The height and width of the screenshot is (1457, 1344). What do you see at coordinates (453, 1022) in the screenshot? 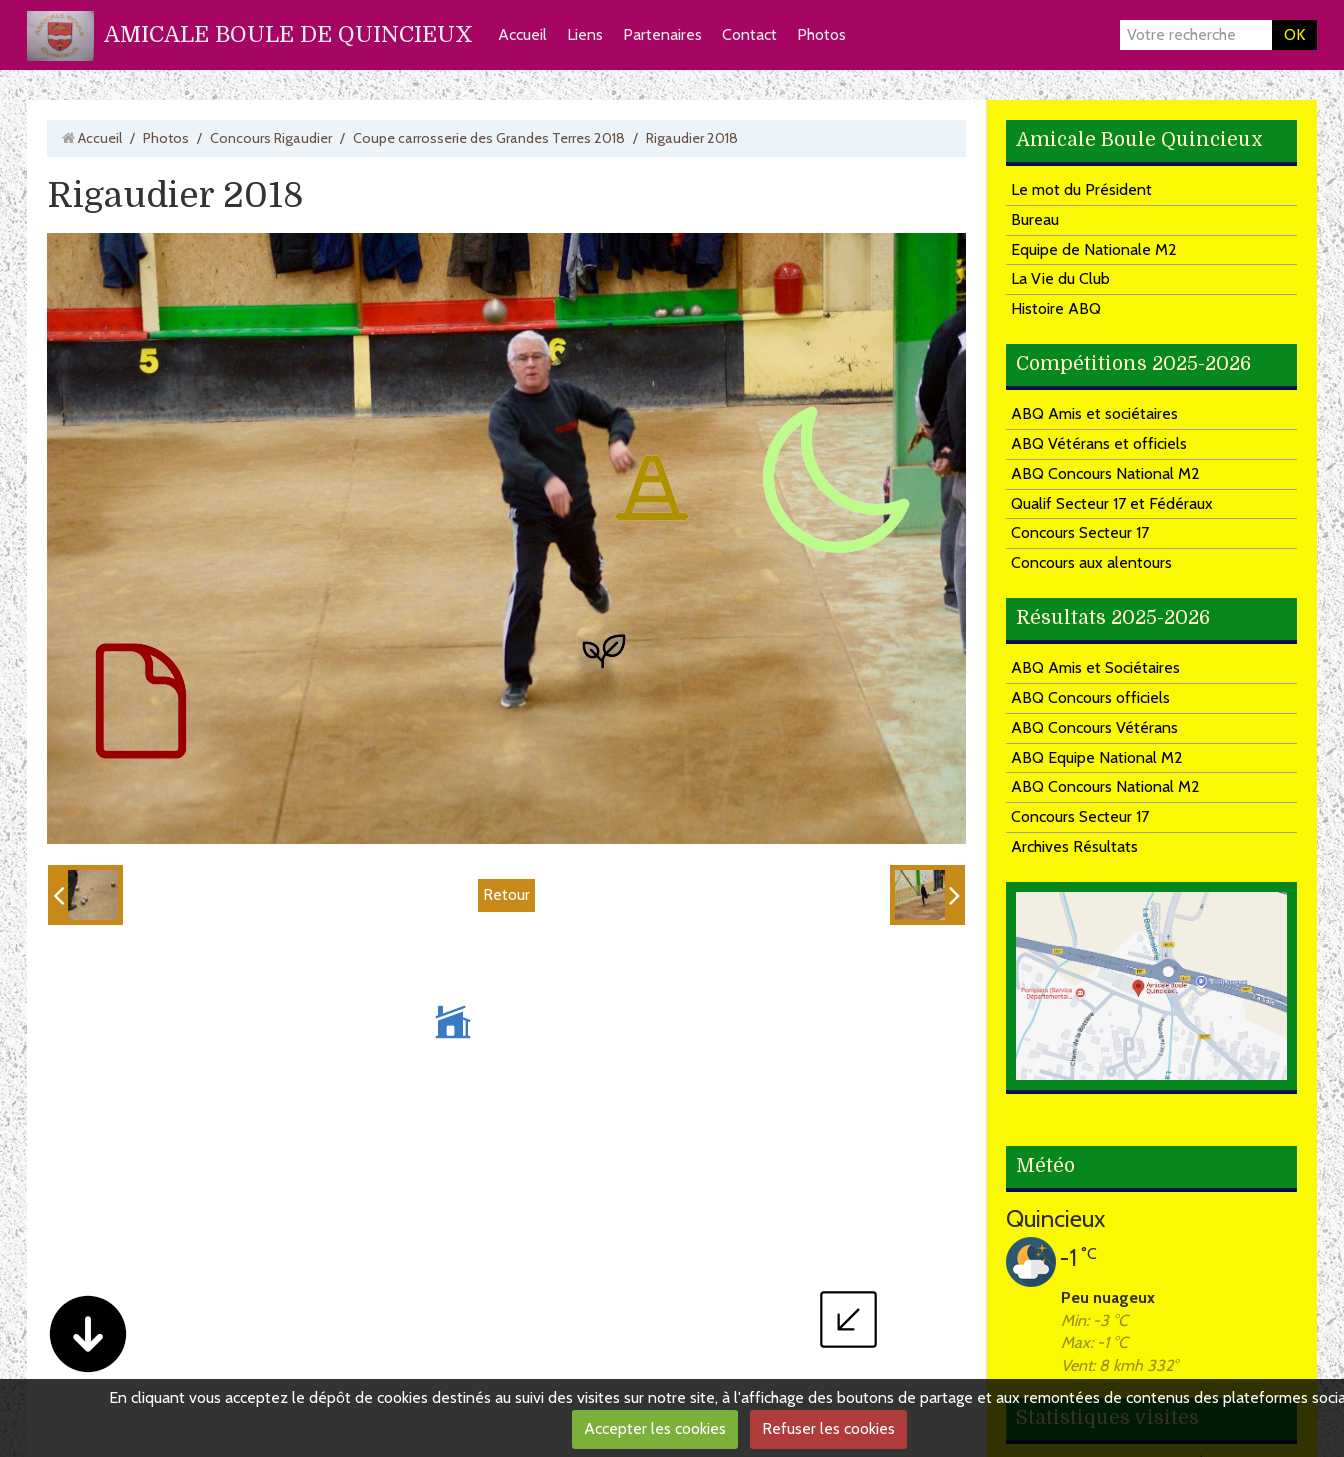
I see `navigate to home screen` at bounding box center [453, 1022].